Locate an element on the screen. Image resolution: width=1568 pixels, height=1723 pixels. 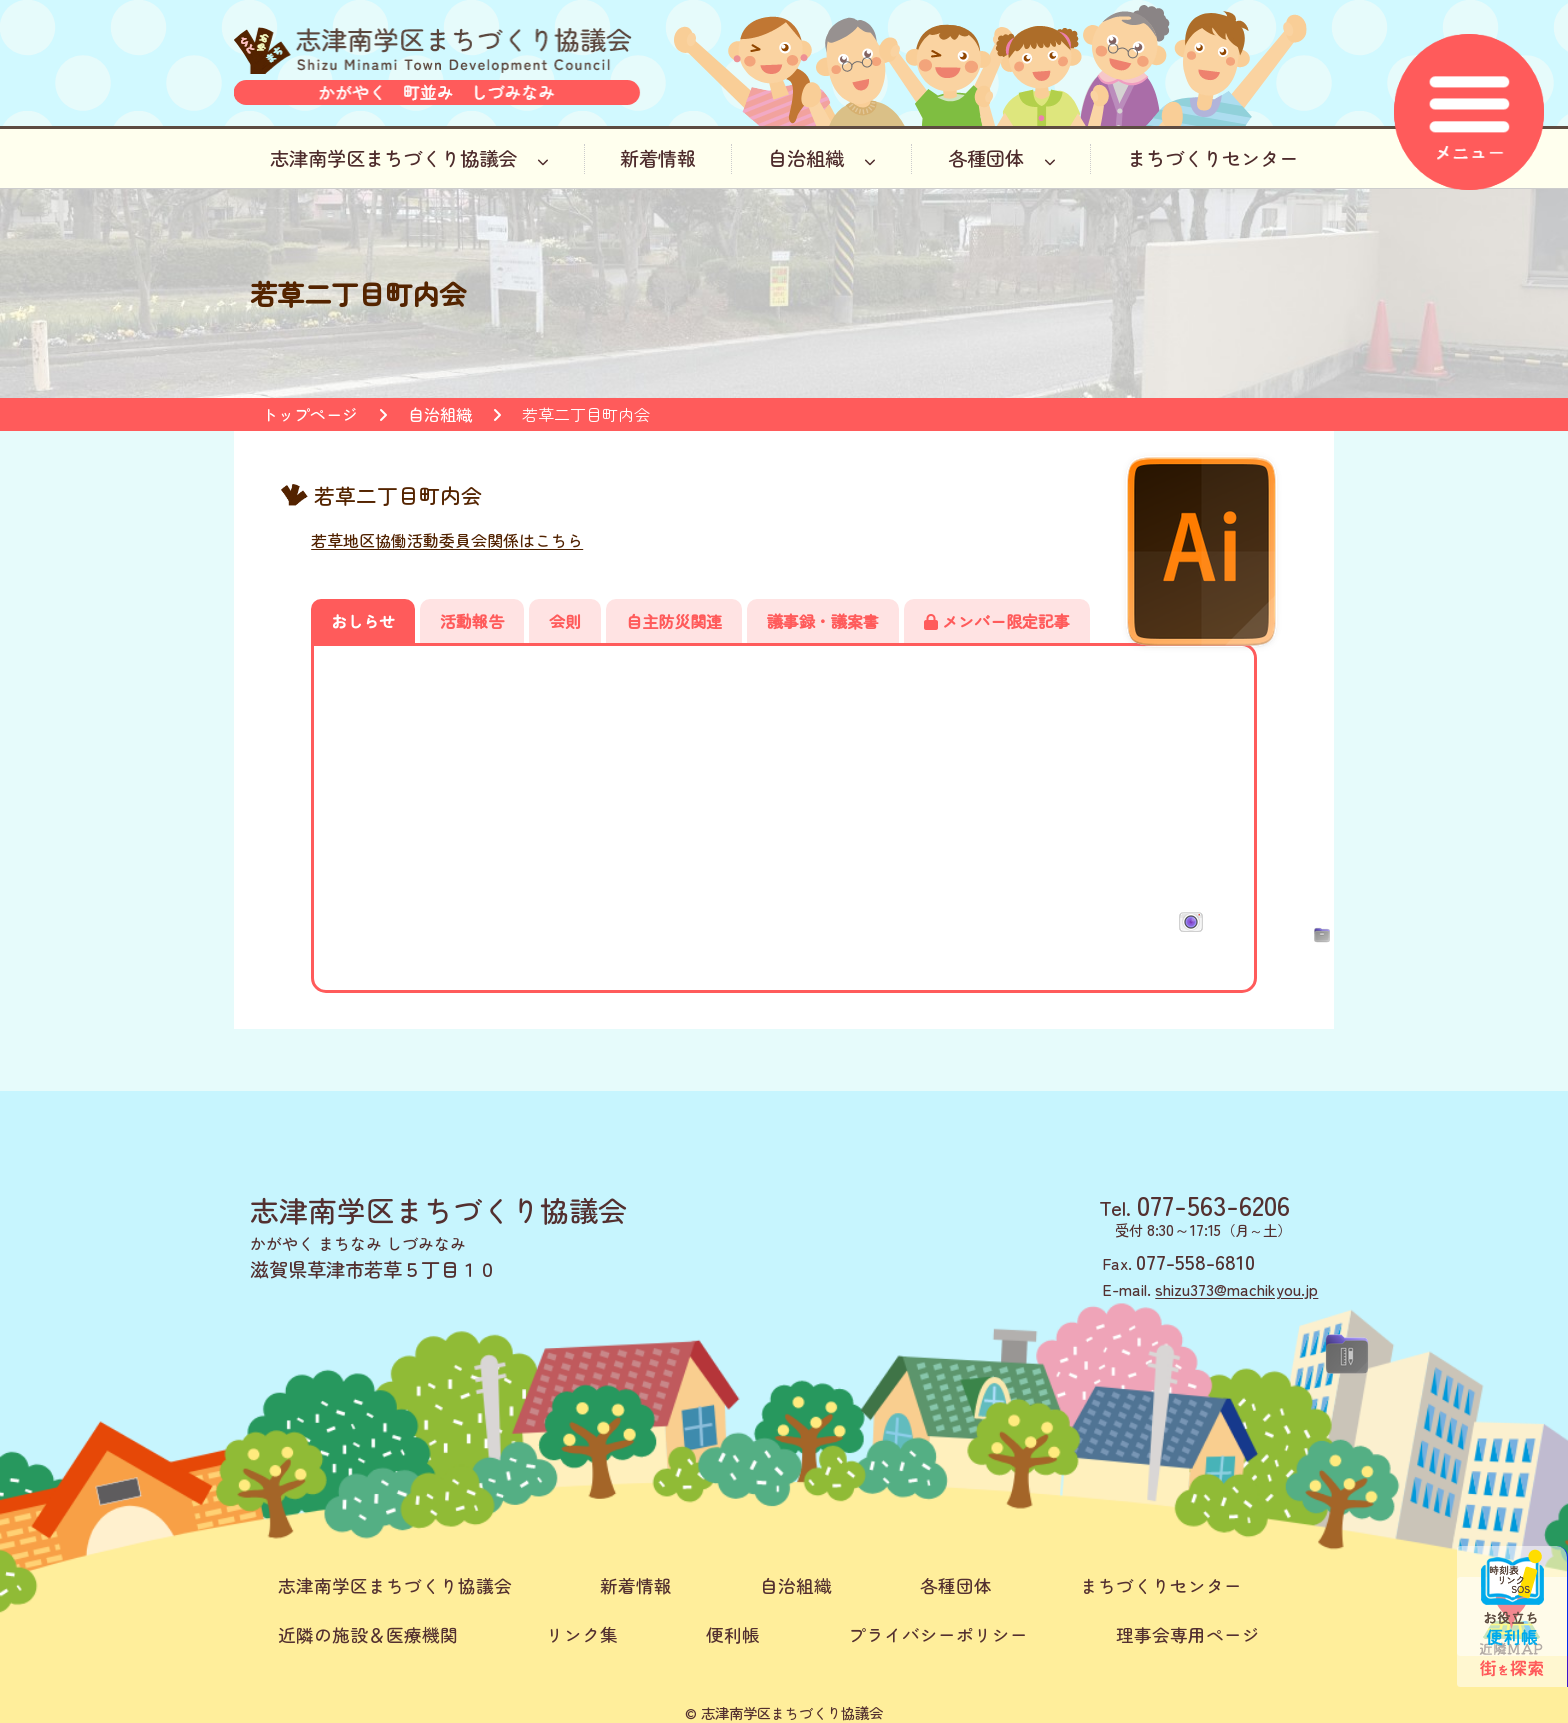
open templates folder is located at coordinates (1347, 1354).